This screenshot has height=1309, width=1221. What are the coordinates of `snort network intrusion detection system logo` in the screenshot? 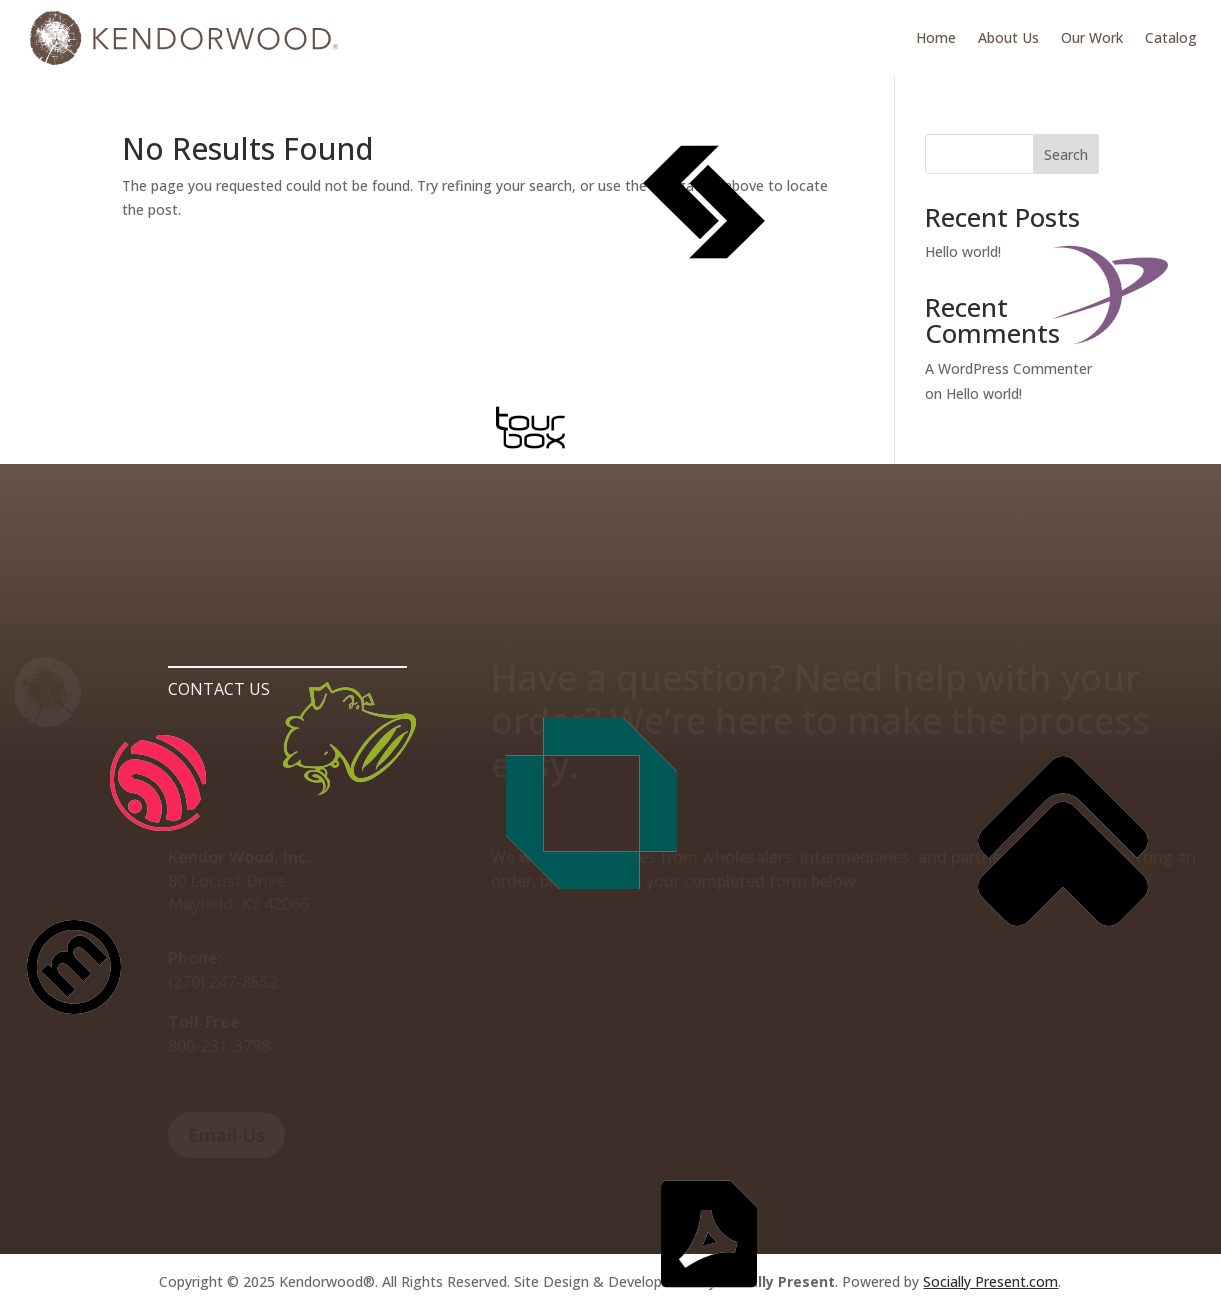 It's located at (349, 738).